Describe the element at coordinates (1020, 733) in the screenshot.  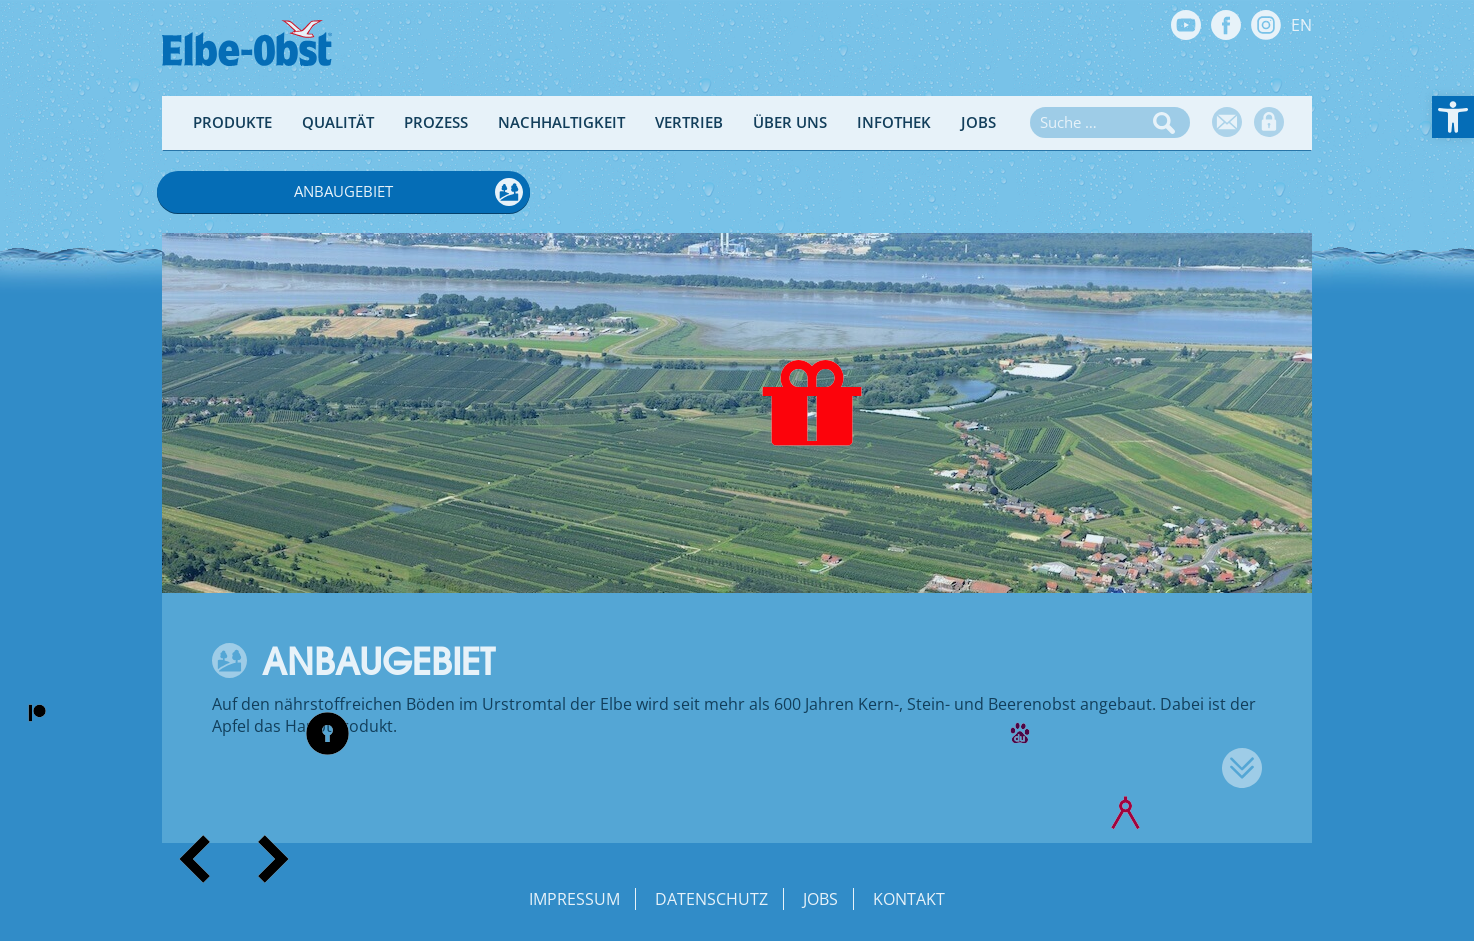
I see `open Baidu app` at that location.